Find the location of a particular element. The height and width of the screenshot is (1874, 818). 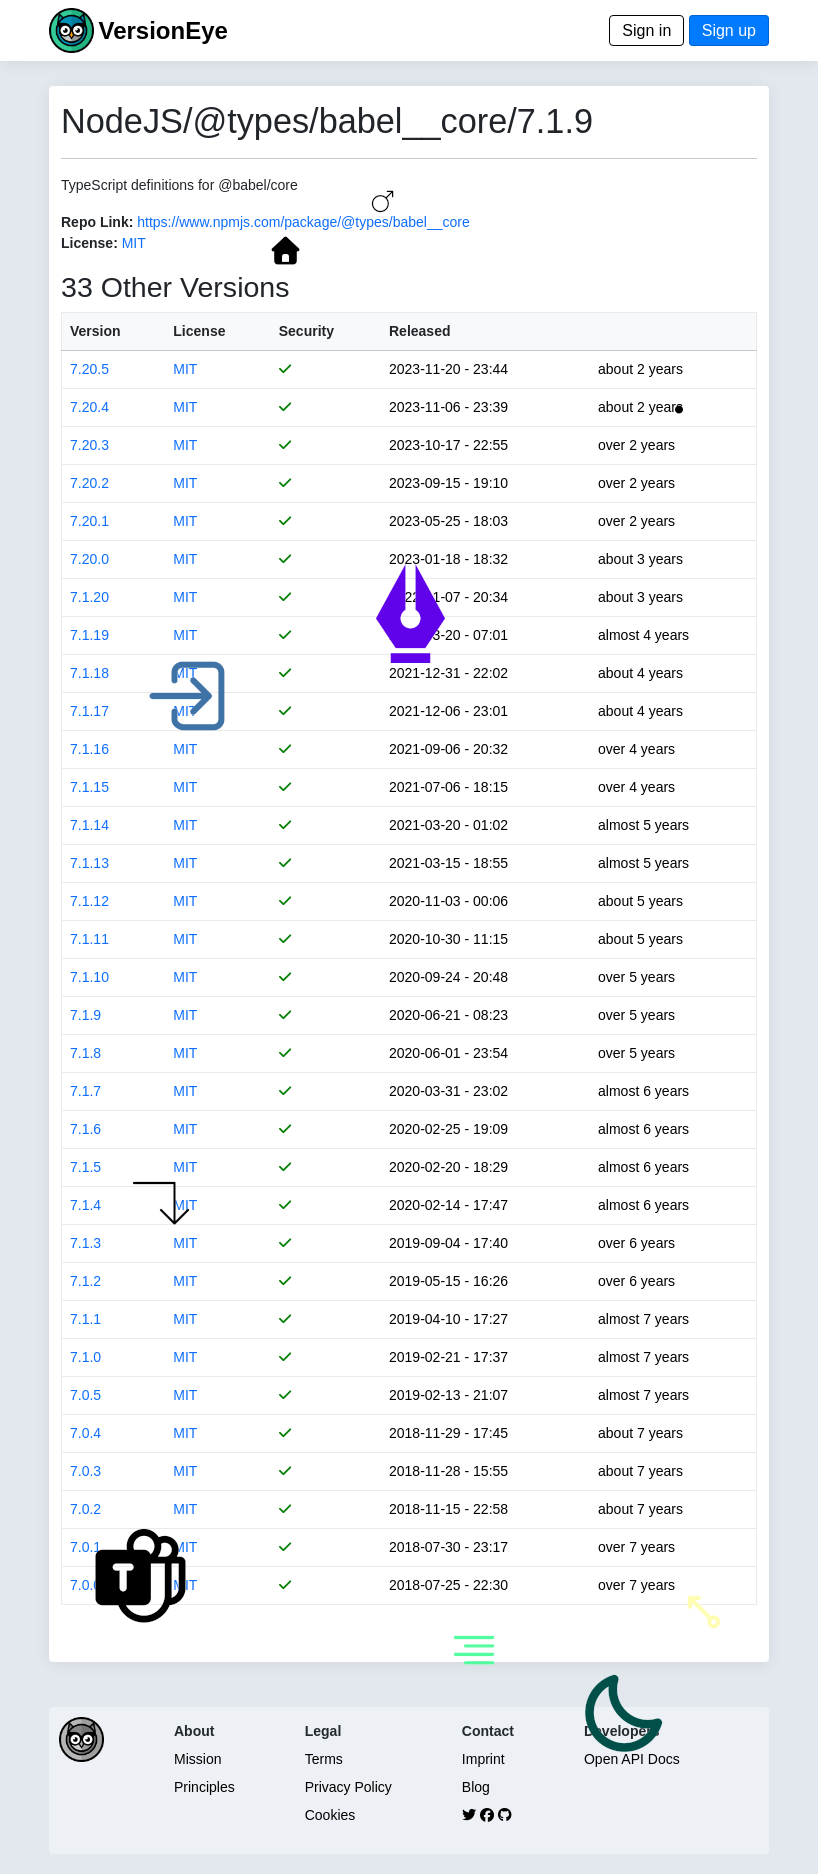

open microsoft teams is located at coordinates (140, 1577).